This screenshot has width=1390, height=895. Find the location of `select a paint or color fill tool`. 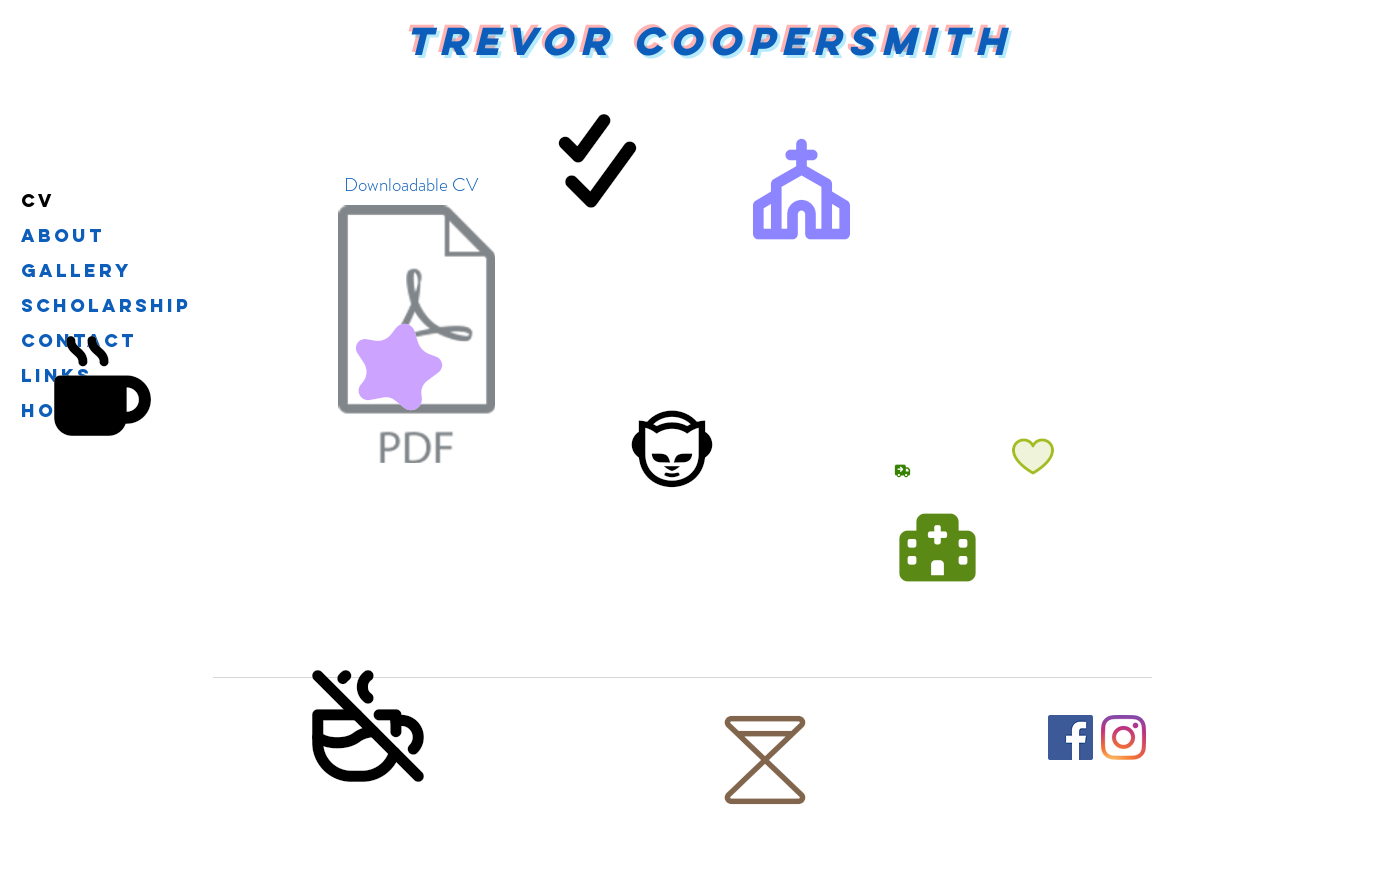

select a paint or color fill tool is located at coordinates (399, 367).